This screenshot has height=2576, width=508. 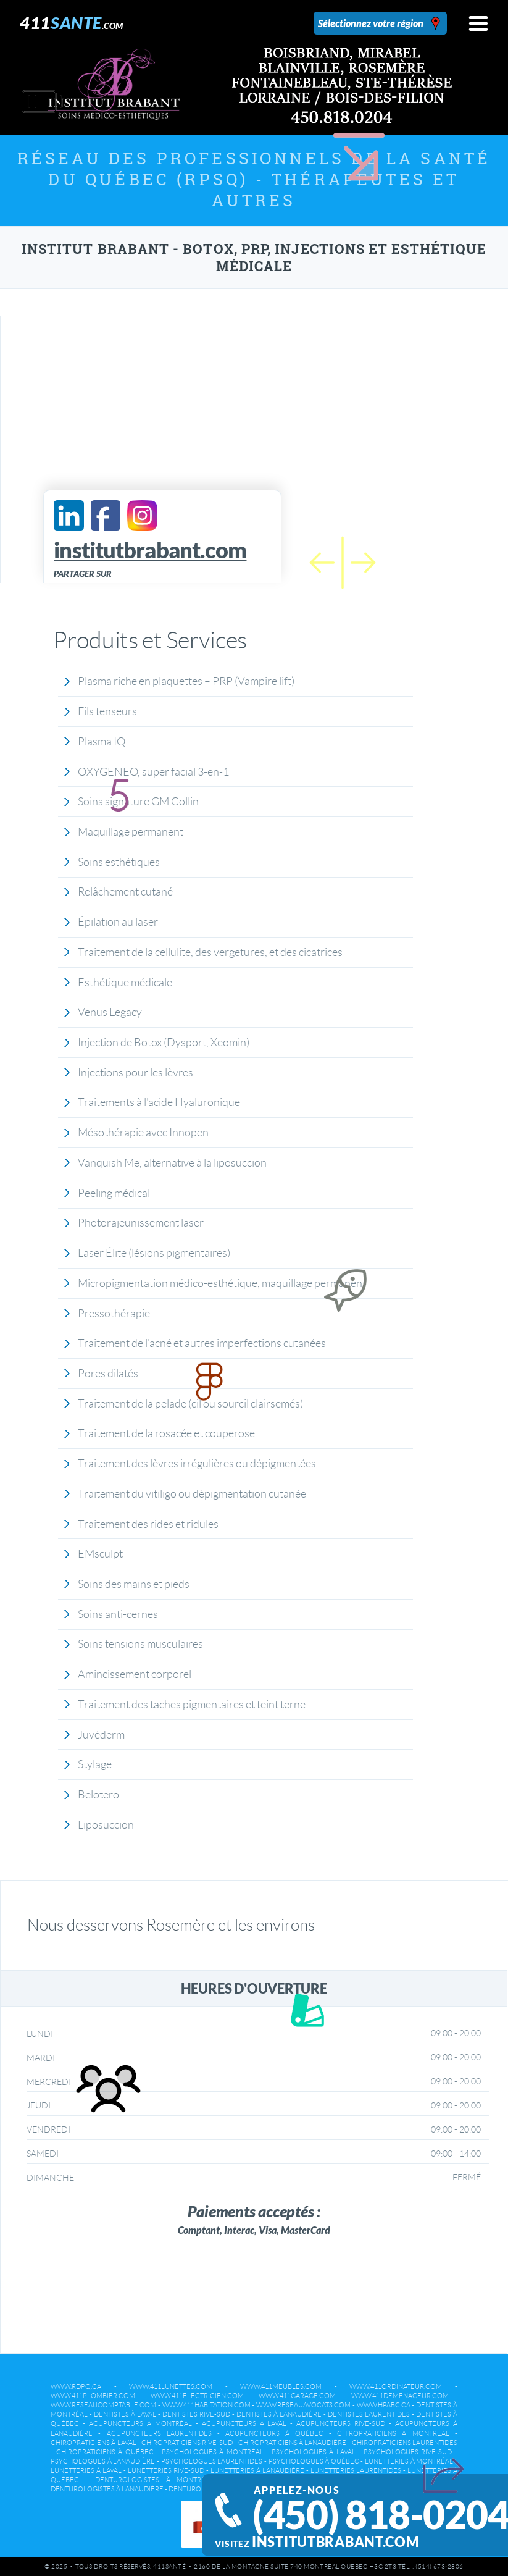 What do you see at coordinates (209, 1381) in the screenshot?
I see `open Figma design file` at bounding box center [209, 1381].